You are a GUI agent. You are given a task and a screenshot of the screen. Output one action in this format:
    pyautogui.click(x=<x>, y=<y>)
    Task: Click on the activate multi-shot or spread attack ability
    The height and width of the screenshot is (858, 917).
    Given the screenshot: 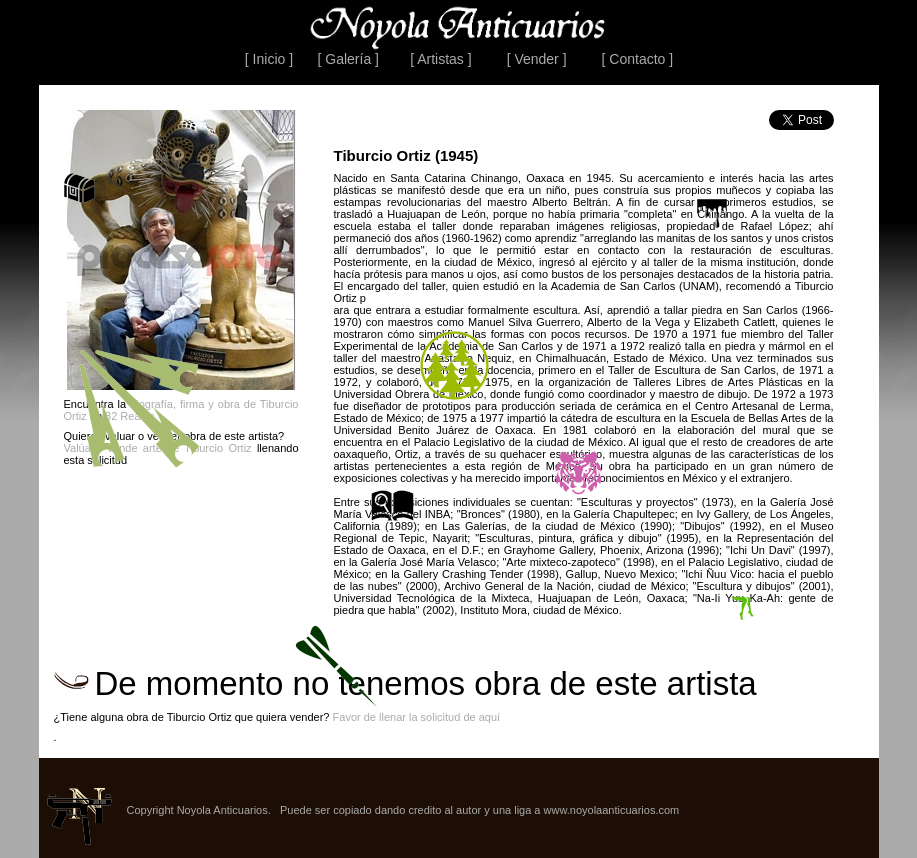 What is the action you would take?
    pyautogui.click(x=139, y=408)
    